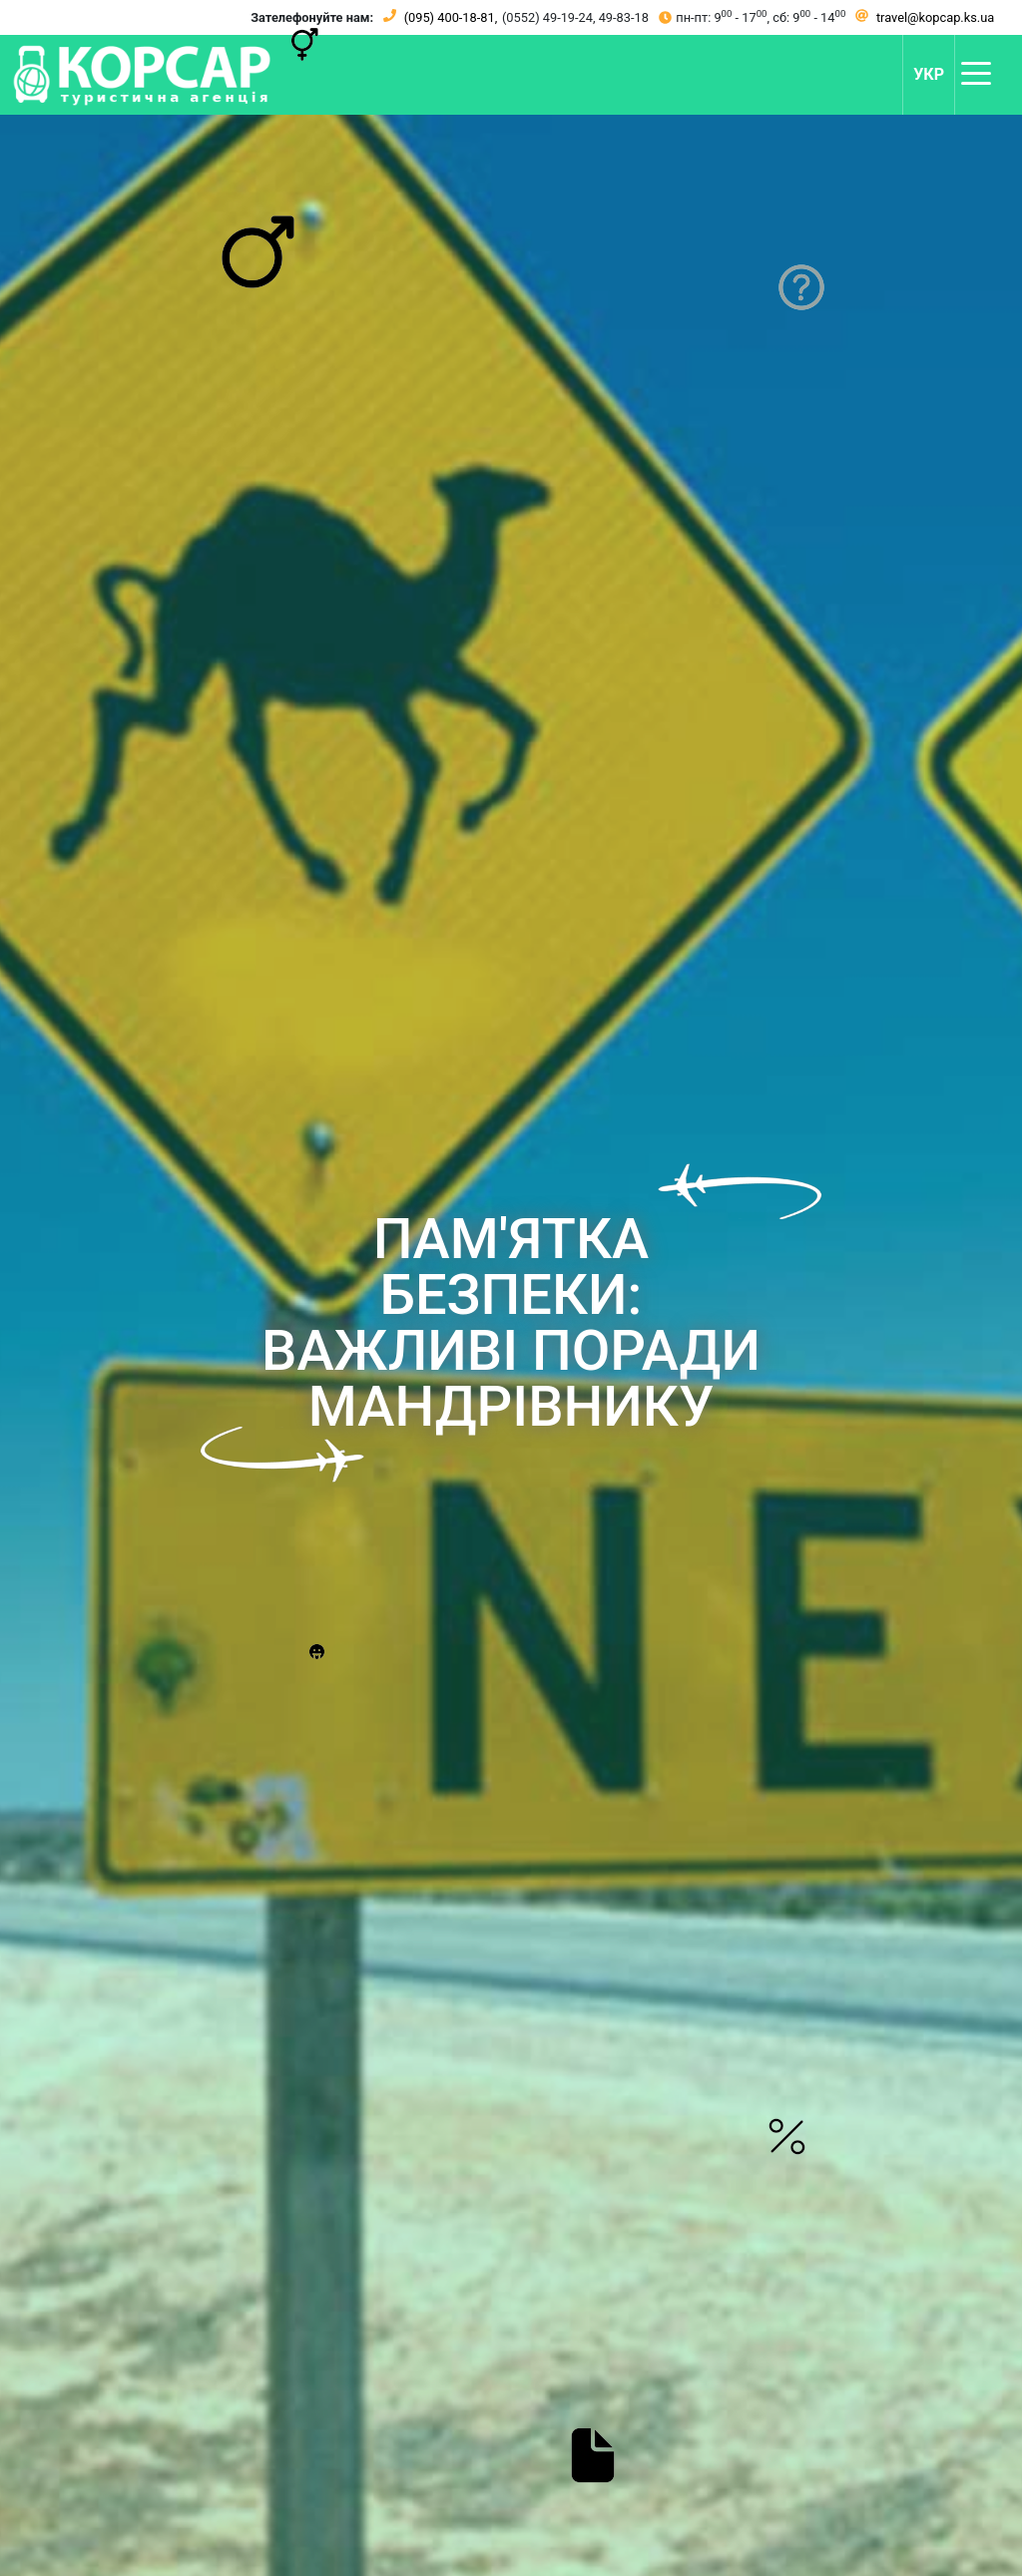  I want to click on select gender or sex options, so click(304, 44).